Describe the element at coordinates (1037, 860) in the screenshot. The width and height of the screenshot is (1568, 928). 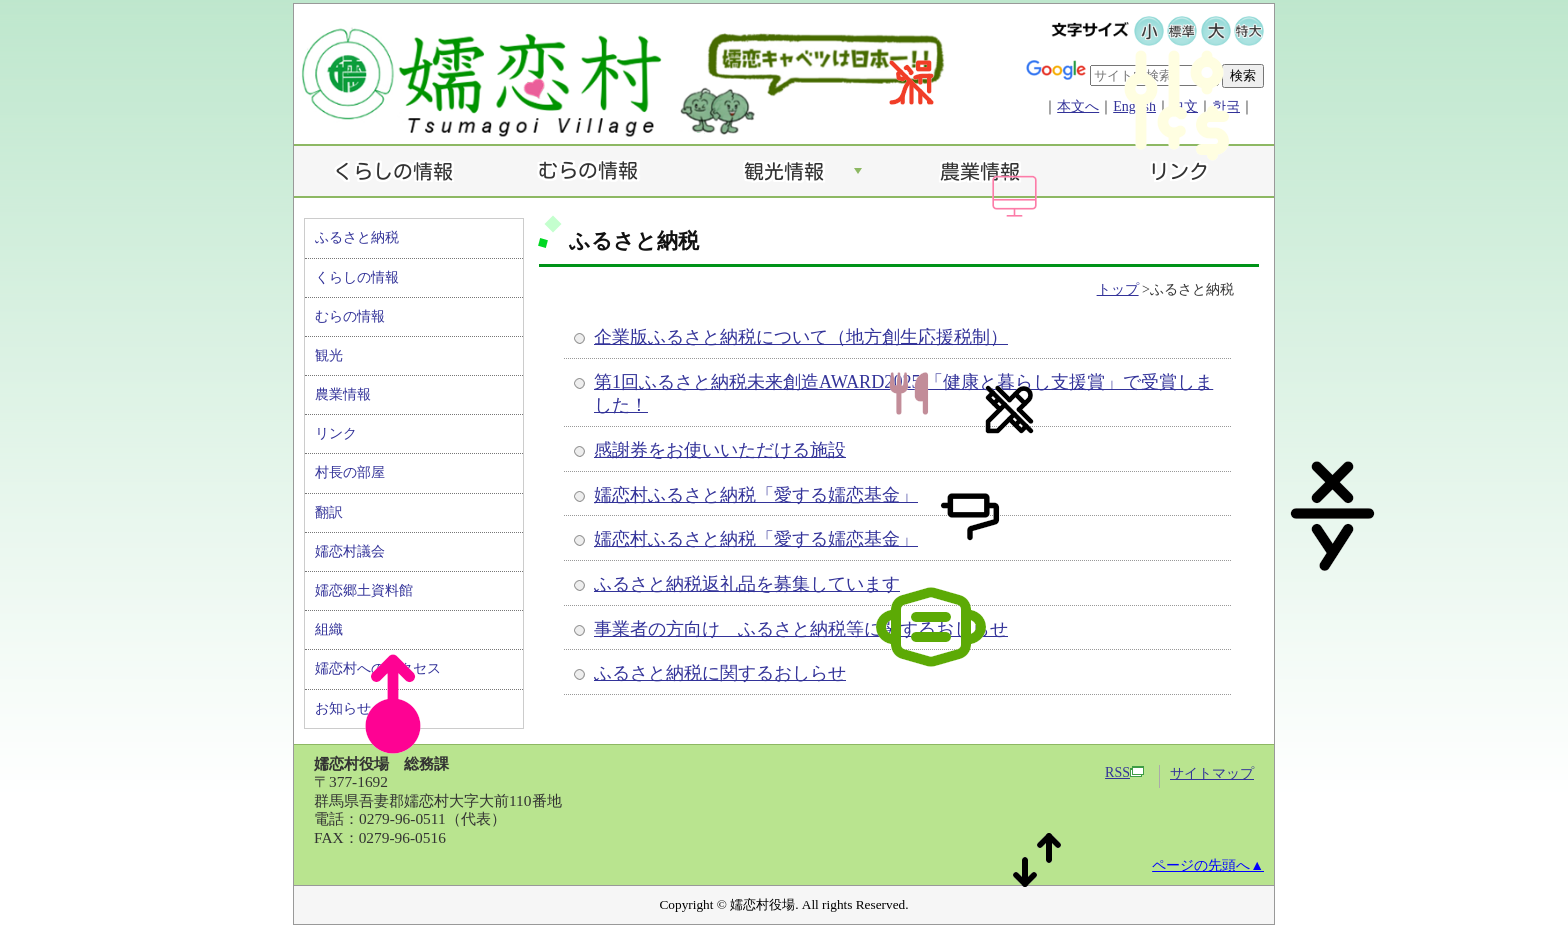
I see `indicates mobile data connection status` at that location.